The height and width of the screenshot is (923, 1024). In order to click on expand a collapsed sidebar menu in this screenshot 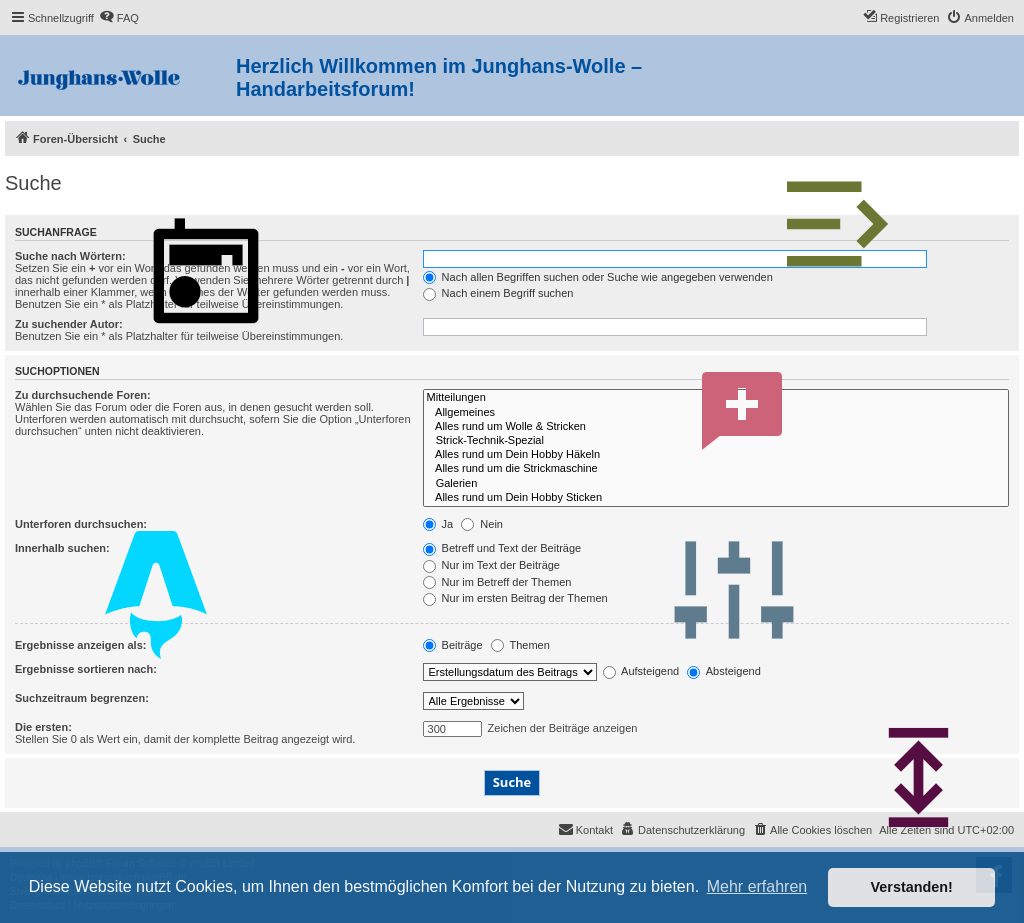, I will do `click(835, 224)`.